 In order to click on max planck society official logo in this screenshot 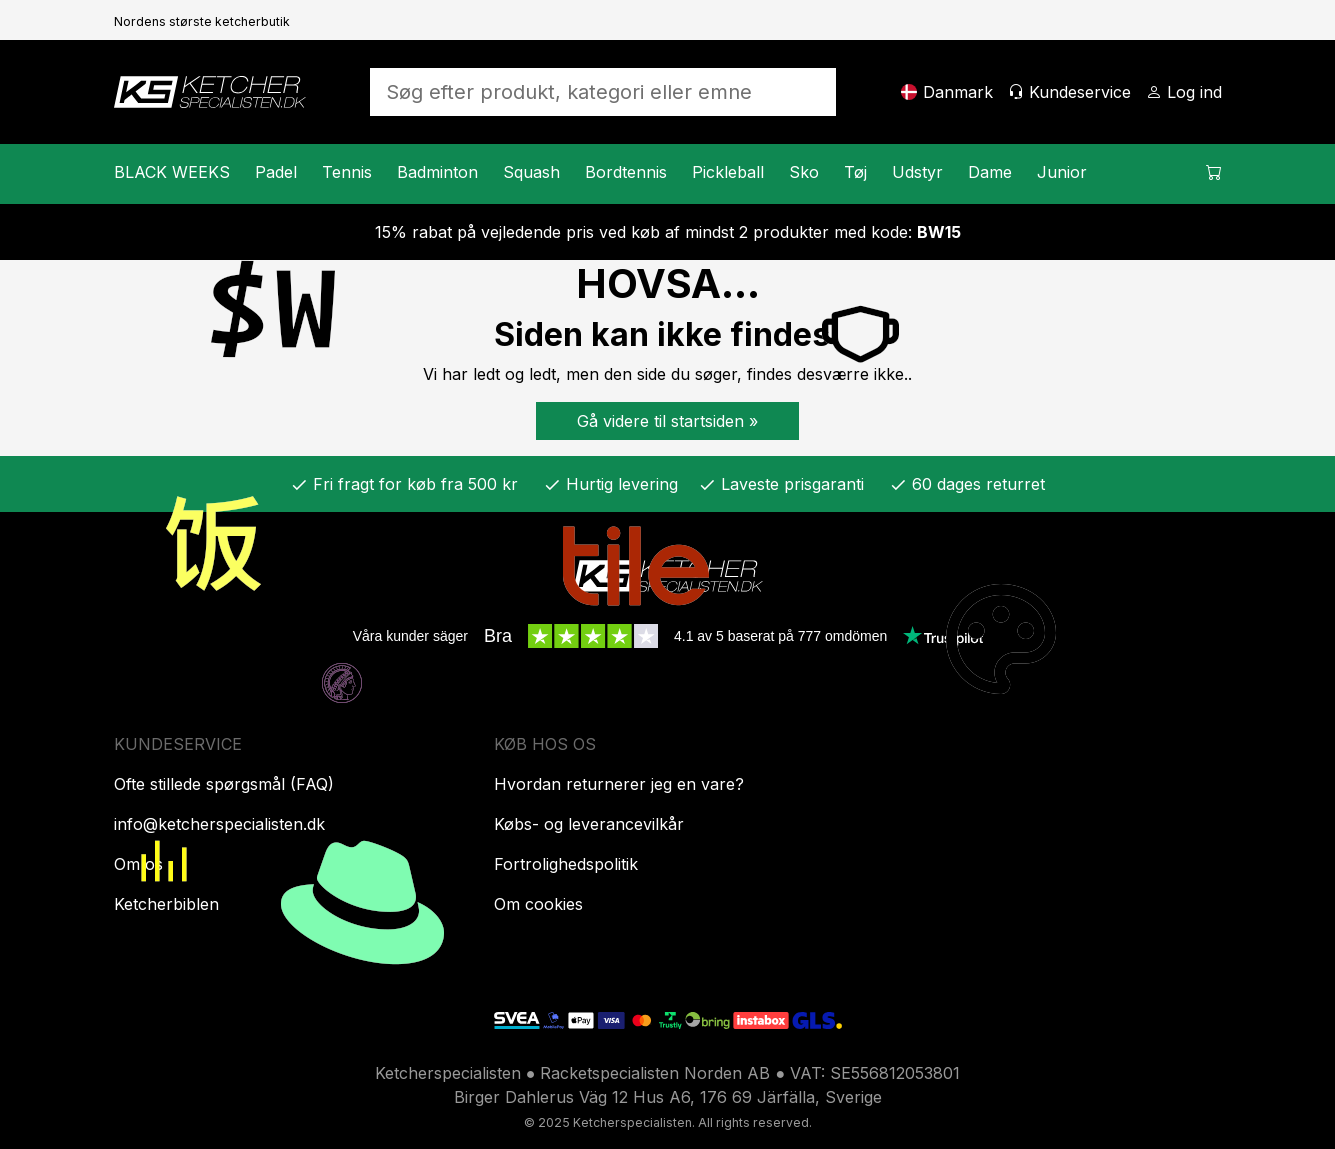, I will do `click(342, 683)`.